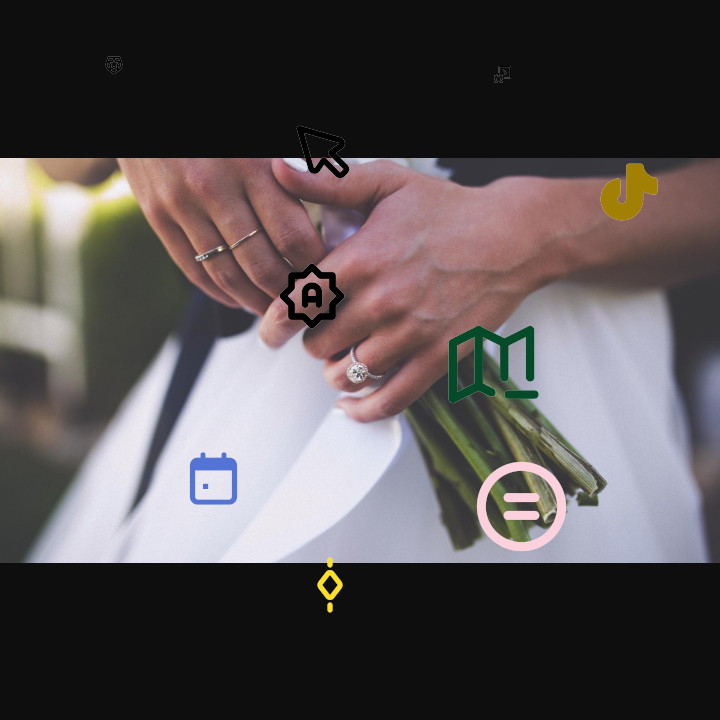 Image resolution: width=720 pixels, height=720 pixels. Describe the element at coordinates (312, 296) in the screenshot. I see `enable automatic brightness adjustment` at that location.